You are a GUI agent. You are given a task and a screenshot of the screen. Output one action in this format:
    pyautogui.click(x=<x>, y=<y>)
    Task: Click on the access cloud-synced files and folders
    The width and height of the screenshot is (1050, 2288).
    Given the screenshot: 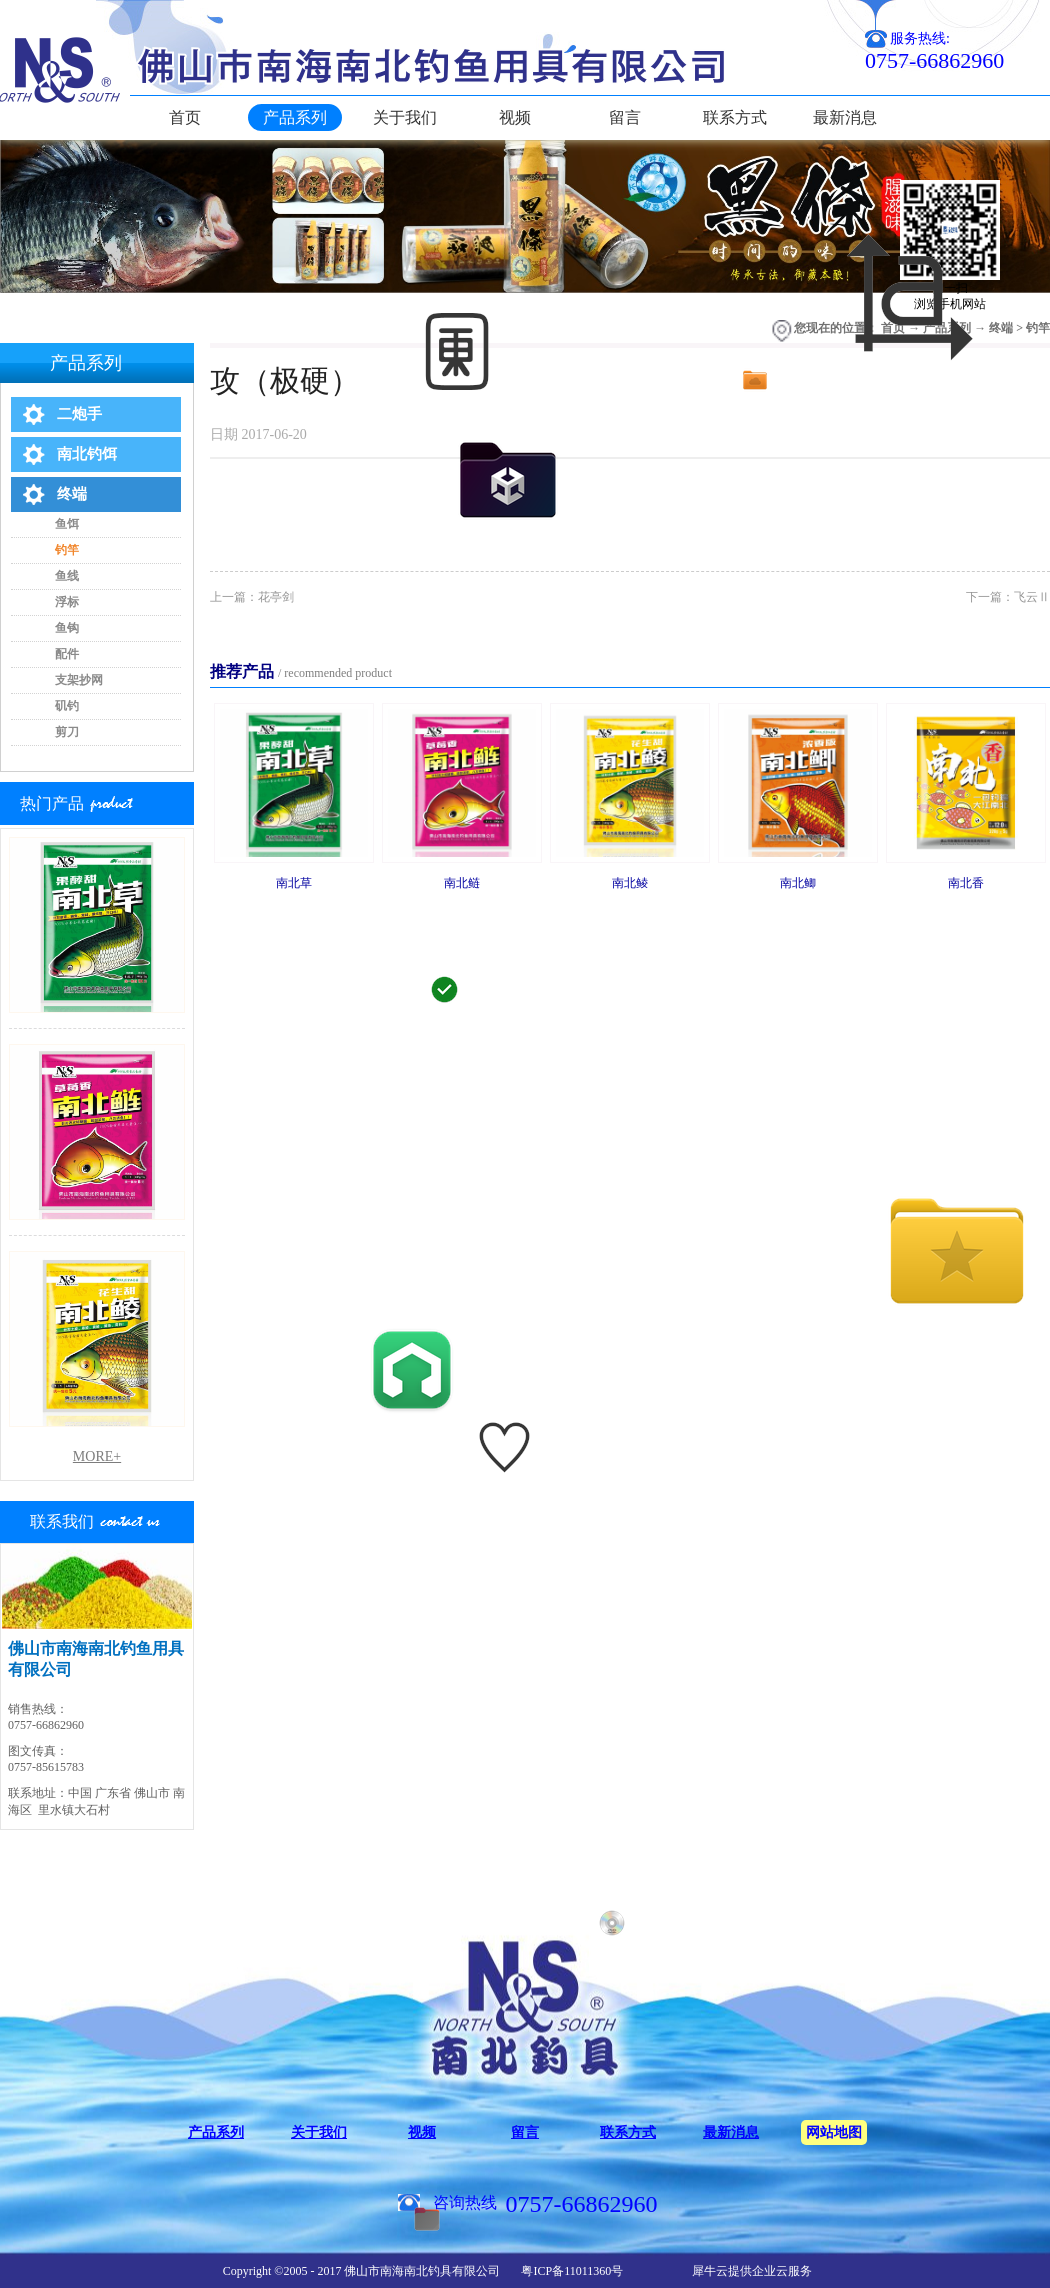 What is the action you would take?
    pyautogui.click(x=755, y=380)
    